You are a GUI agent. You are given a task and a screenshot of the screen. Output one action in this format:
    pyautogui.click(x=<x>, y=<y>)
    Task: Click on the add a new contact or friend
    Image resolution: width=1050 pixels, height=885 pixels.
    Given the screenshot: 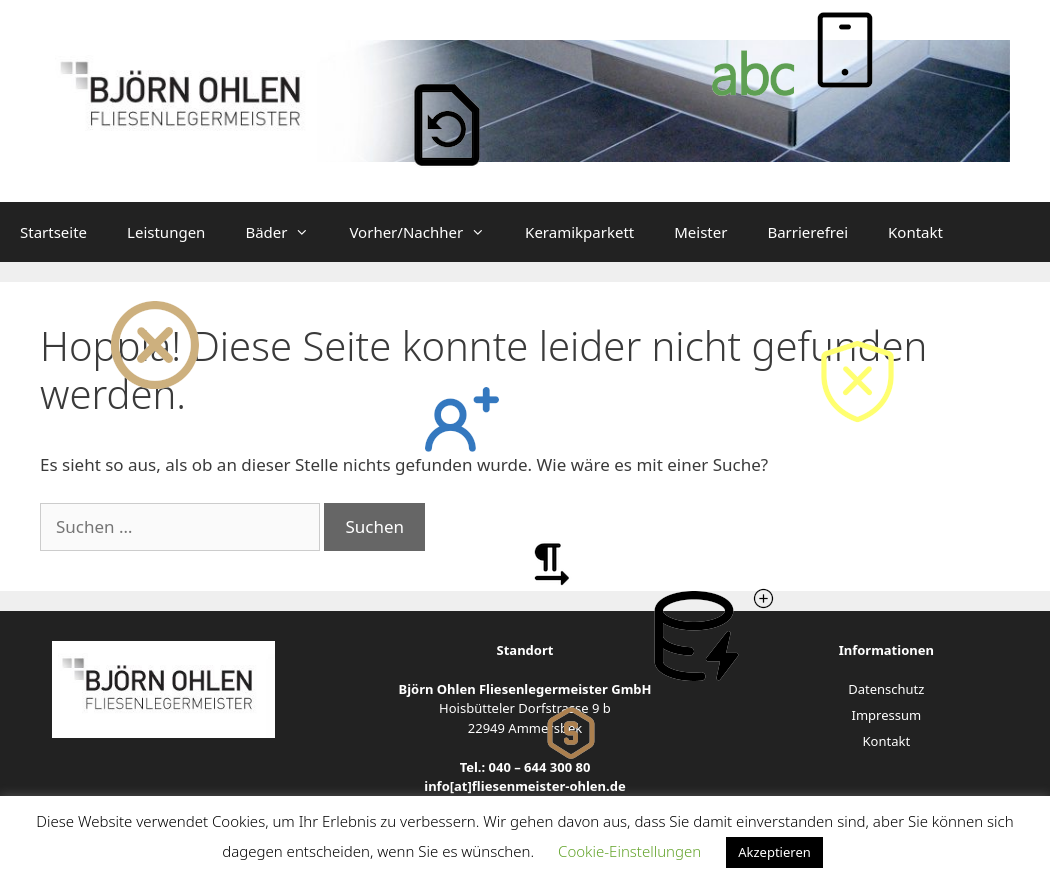 What is the action you would take?
    pyautogui.click(x=462, y=424)
    